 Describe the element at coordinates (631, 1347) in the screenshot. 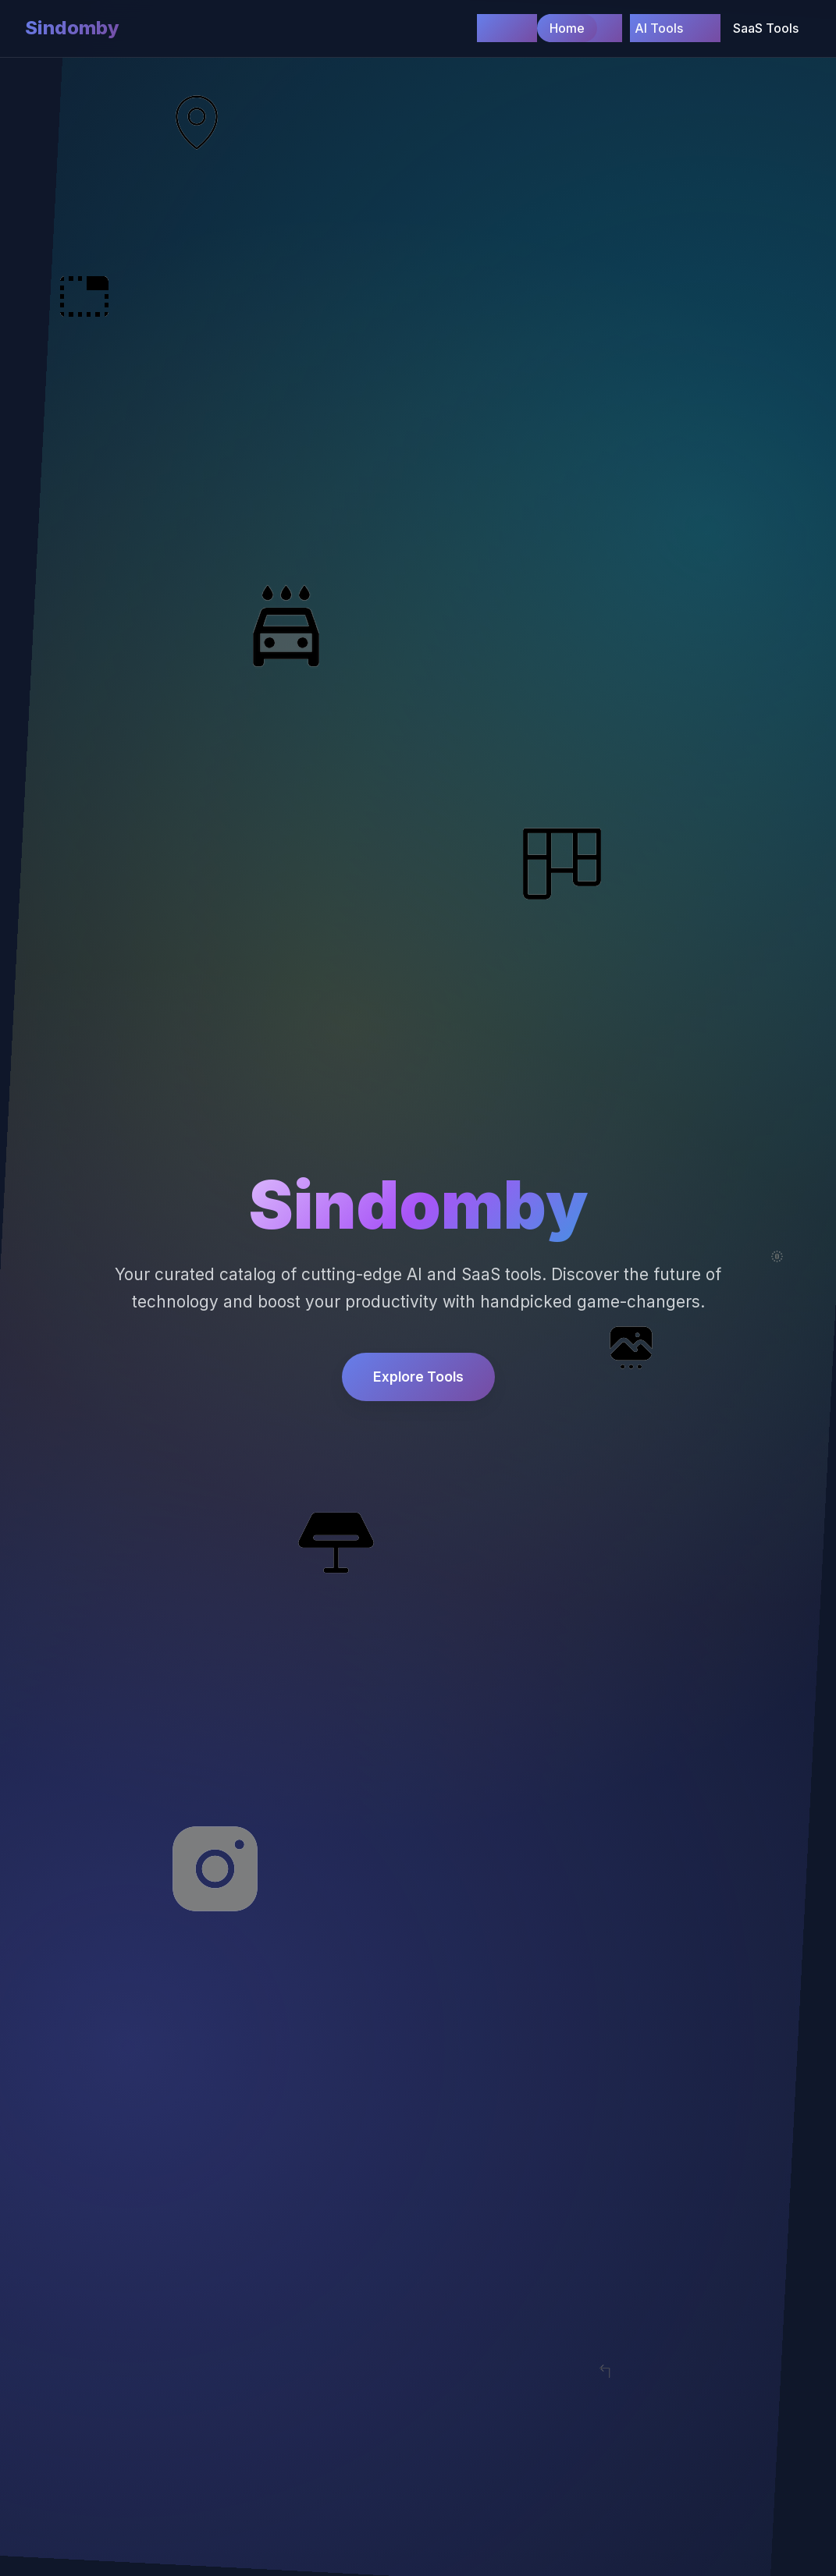

I see `view instant photos or polaroid-style images` at that location.